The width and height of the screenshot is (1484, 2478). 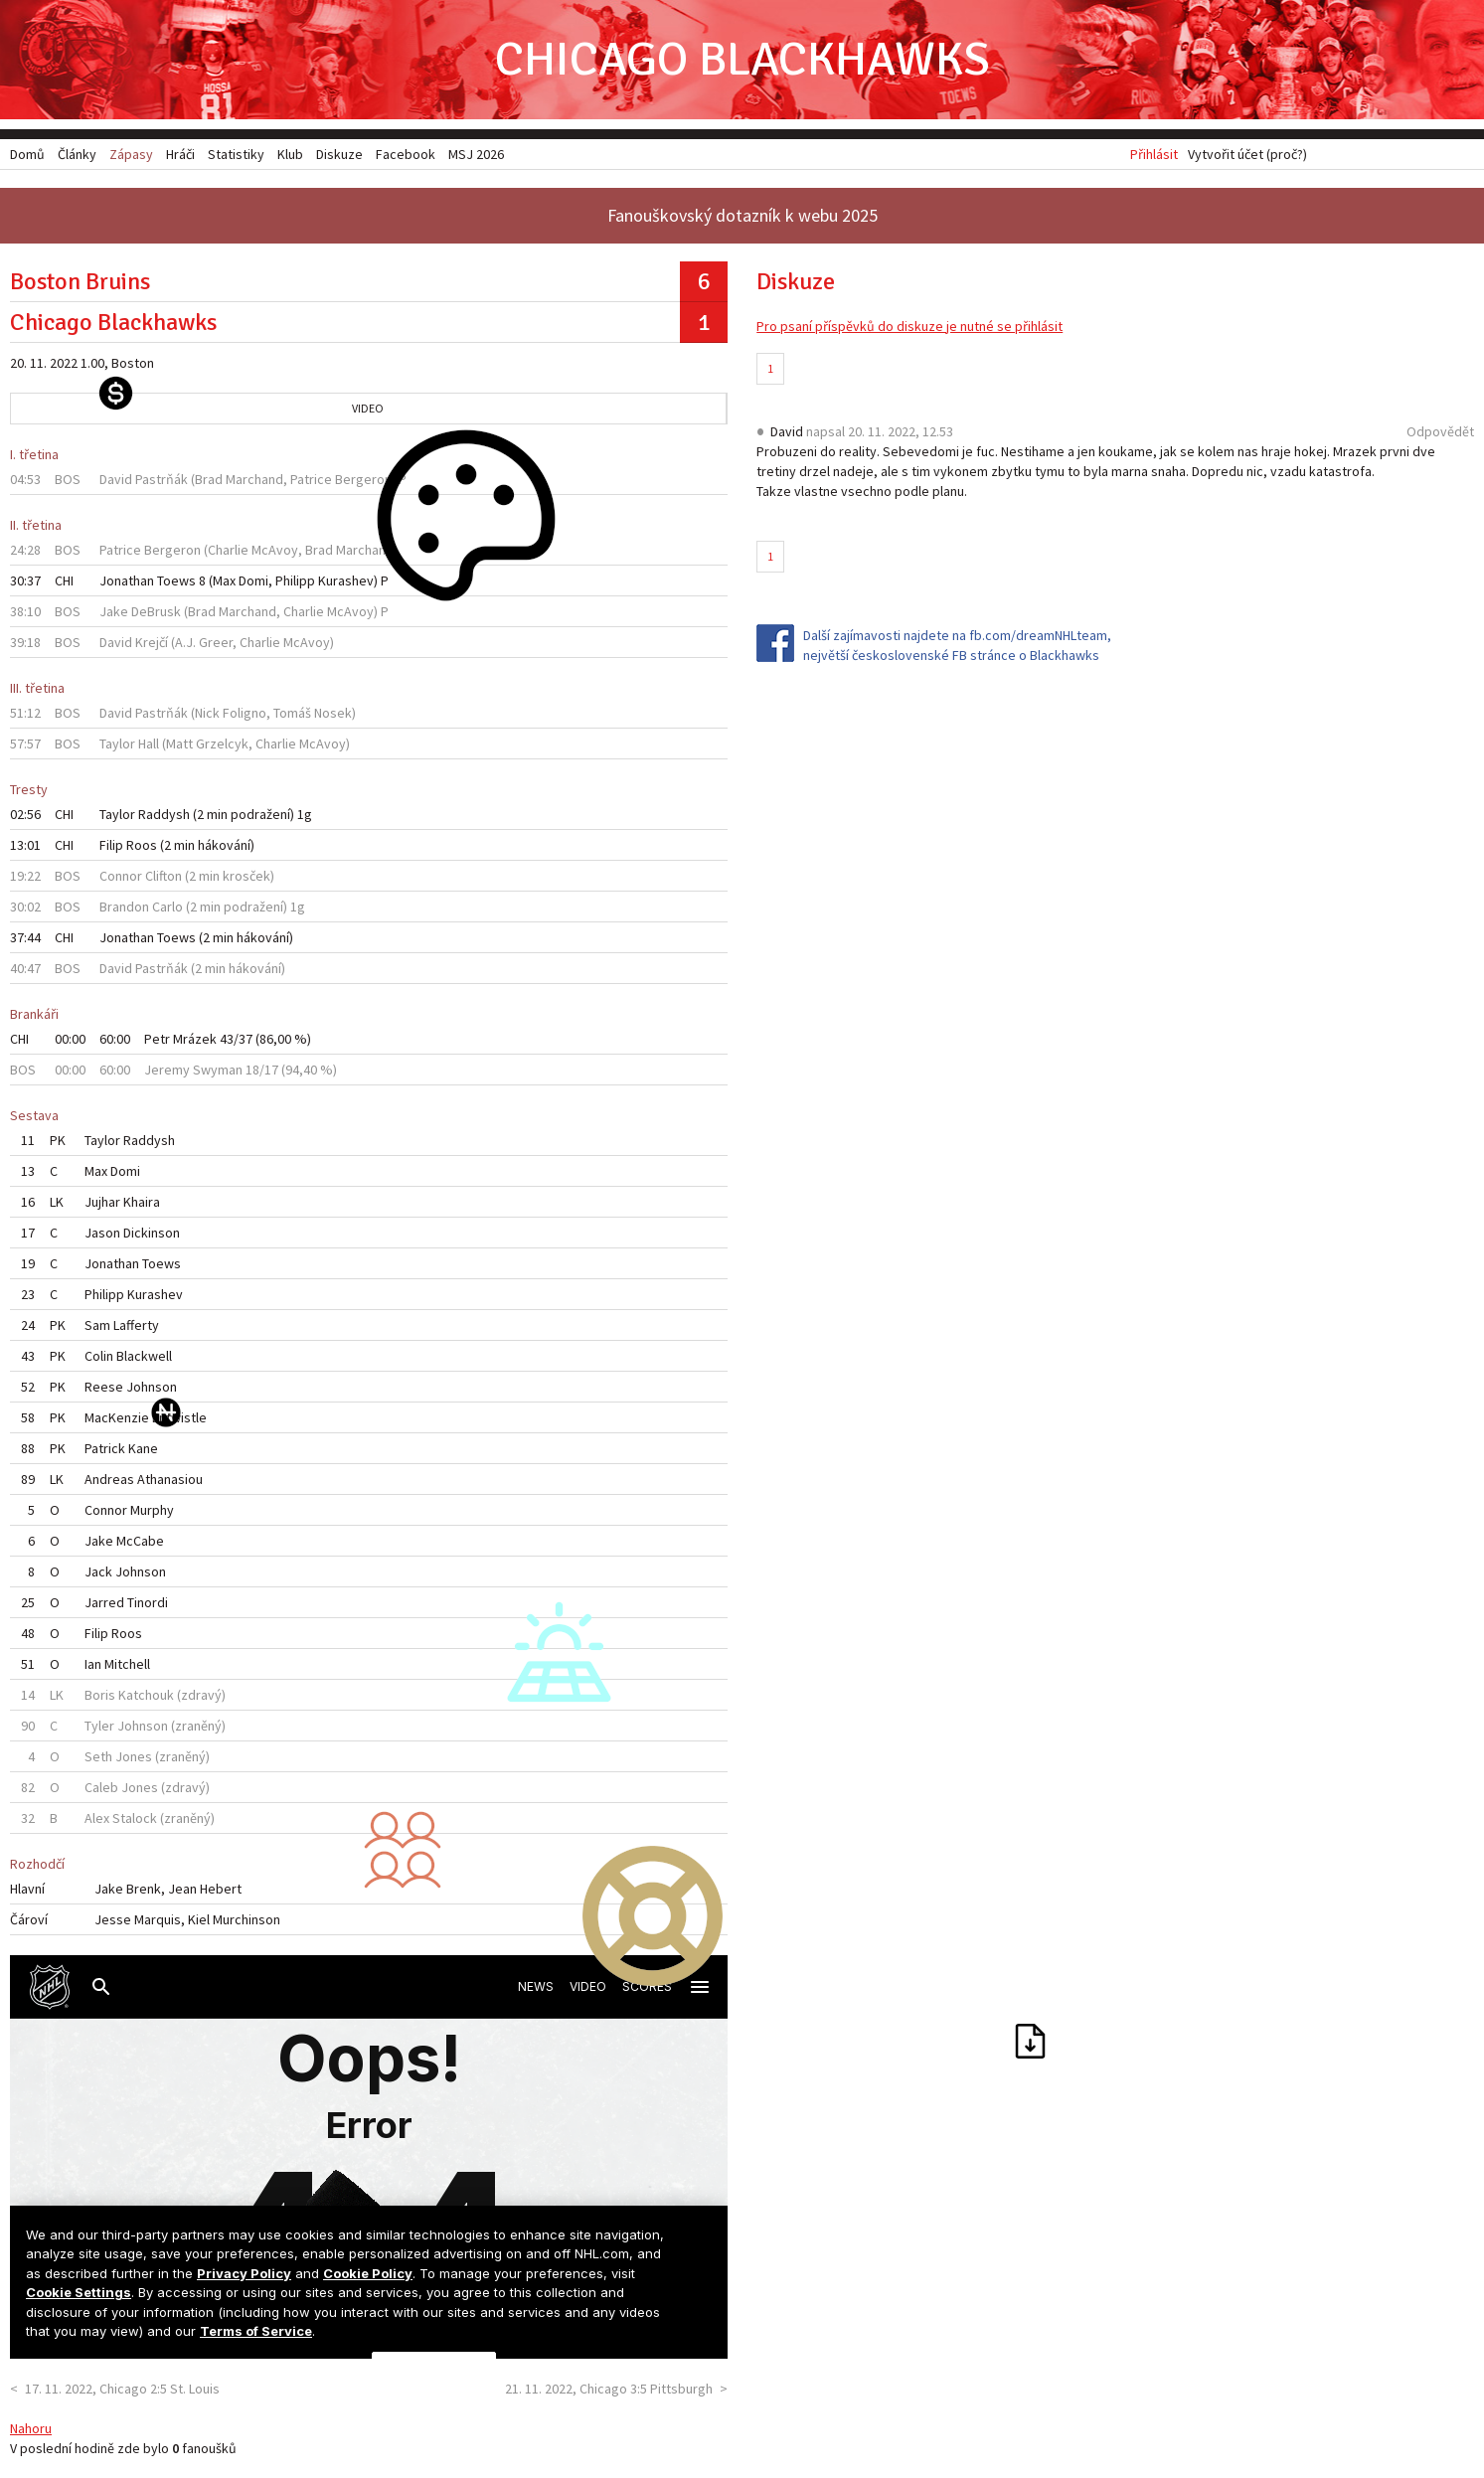 What do you see at coordinates (559, 1657) in the screenshot?
I see `view solar energy or panel status` at bounding box center [559, 1657].